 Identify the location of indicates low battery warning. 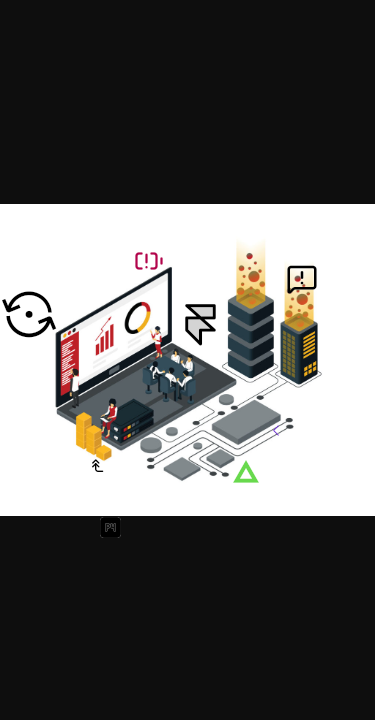
(149, 261).